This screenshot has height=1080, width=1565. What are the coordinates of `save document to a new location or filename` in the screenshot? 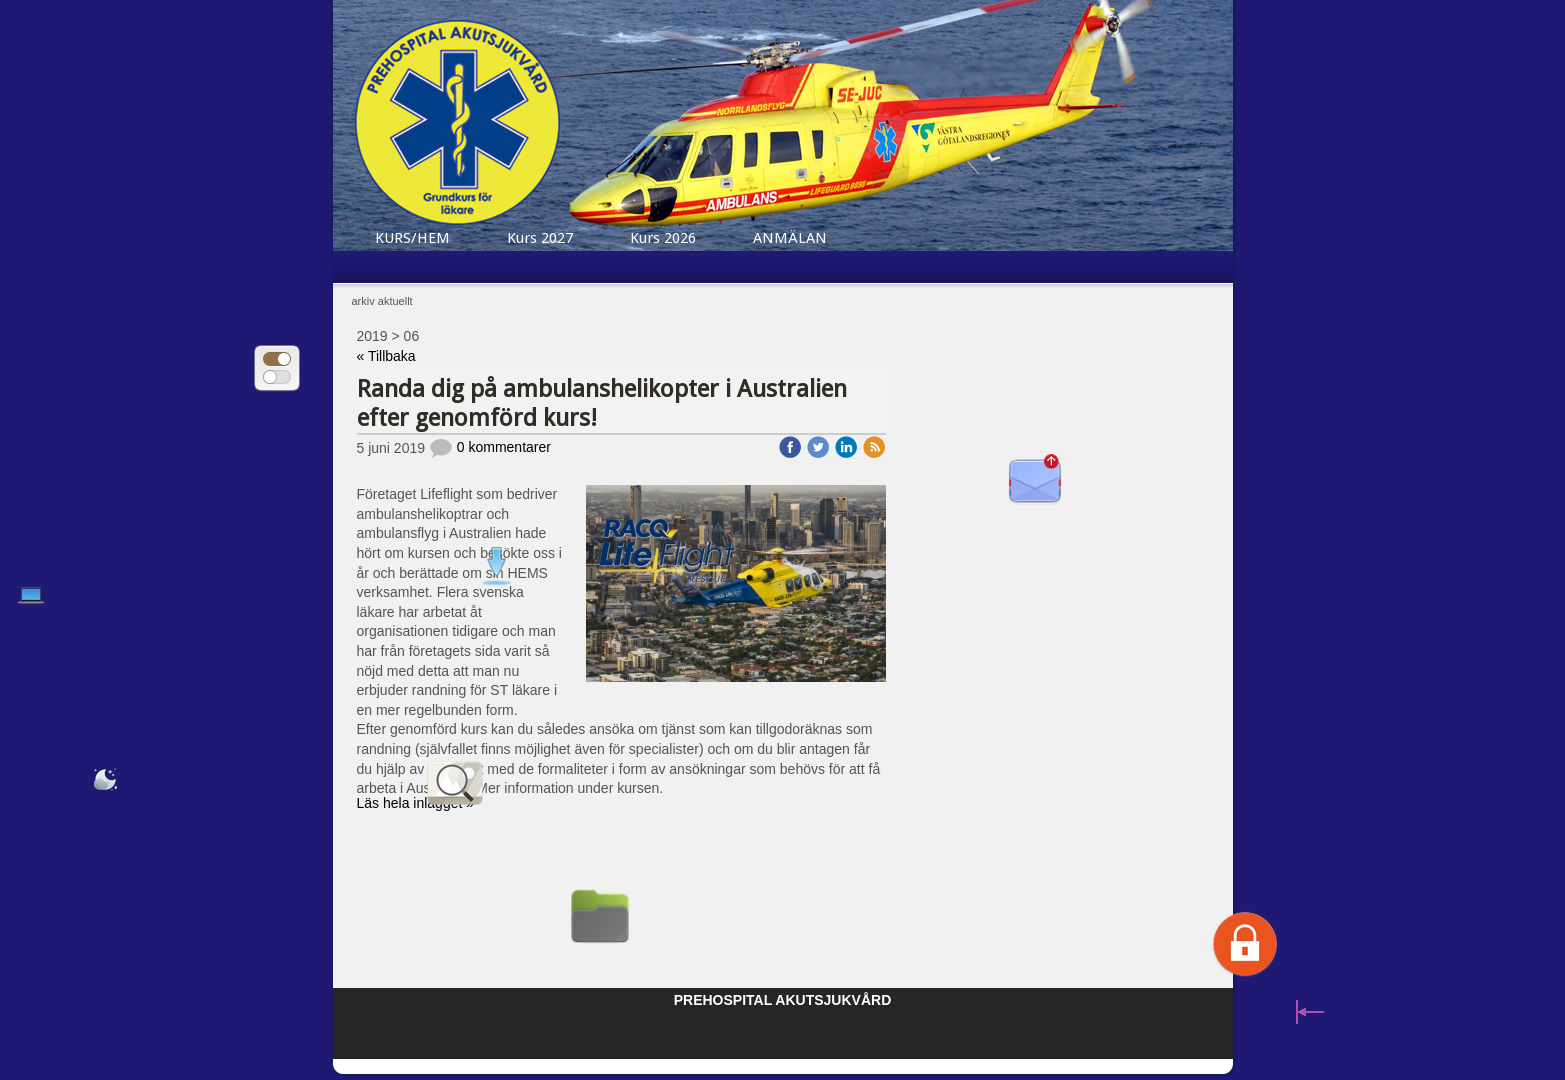 It's located at (496, 562).